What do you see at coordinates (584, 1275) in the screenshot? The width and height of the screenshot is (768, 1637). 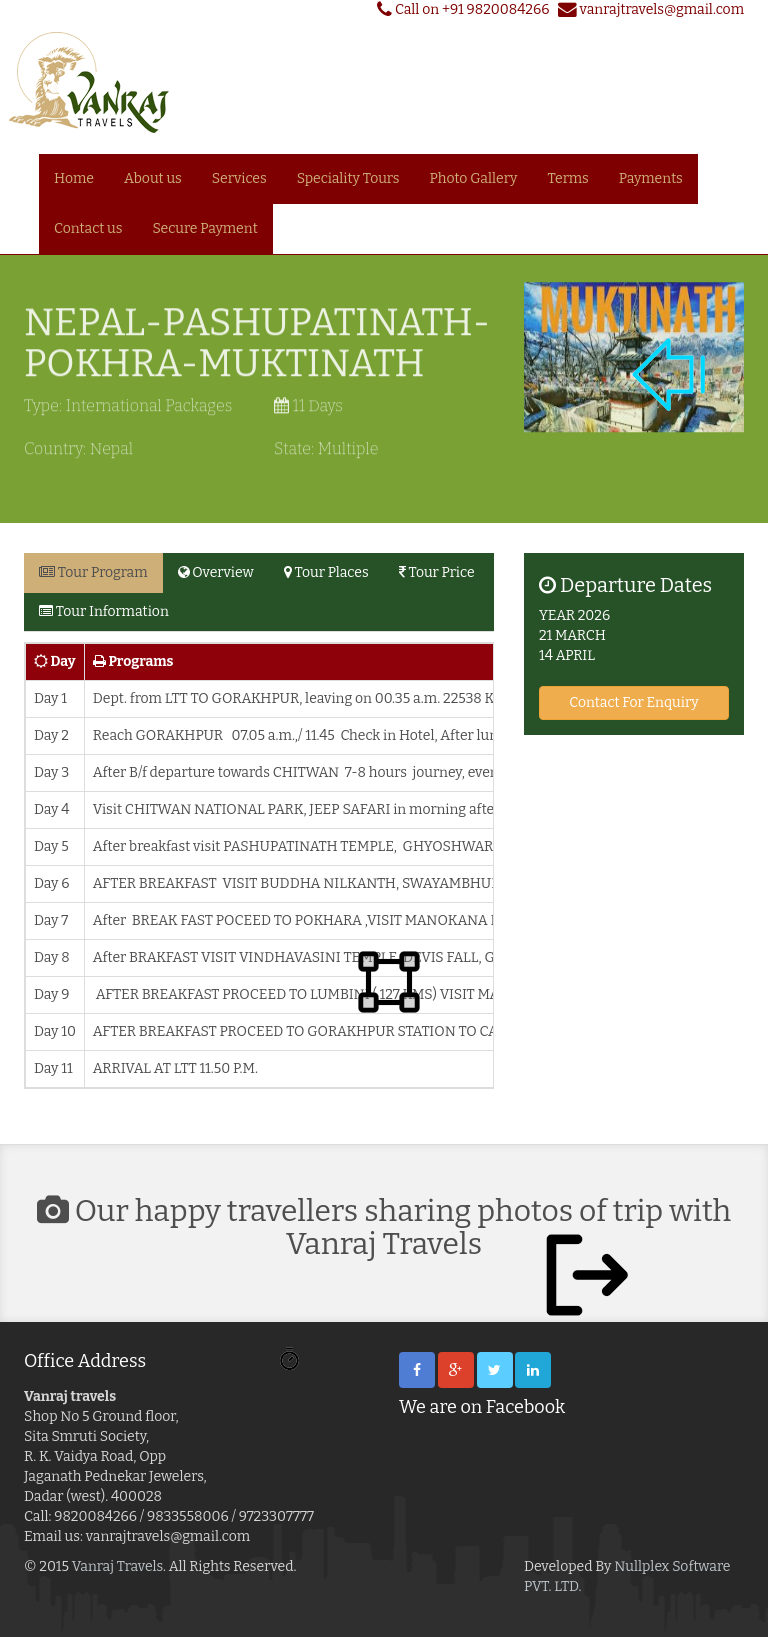 I see `sign out of your account` at bounding box center [584, 1275].